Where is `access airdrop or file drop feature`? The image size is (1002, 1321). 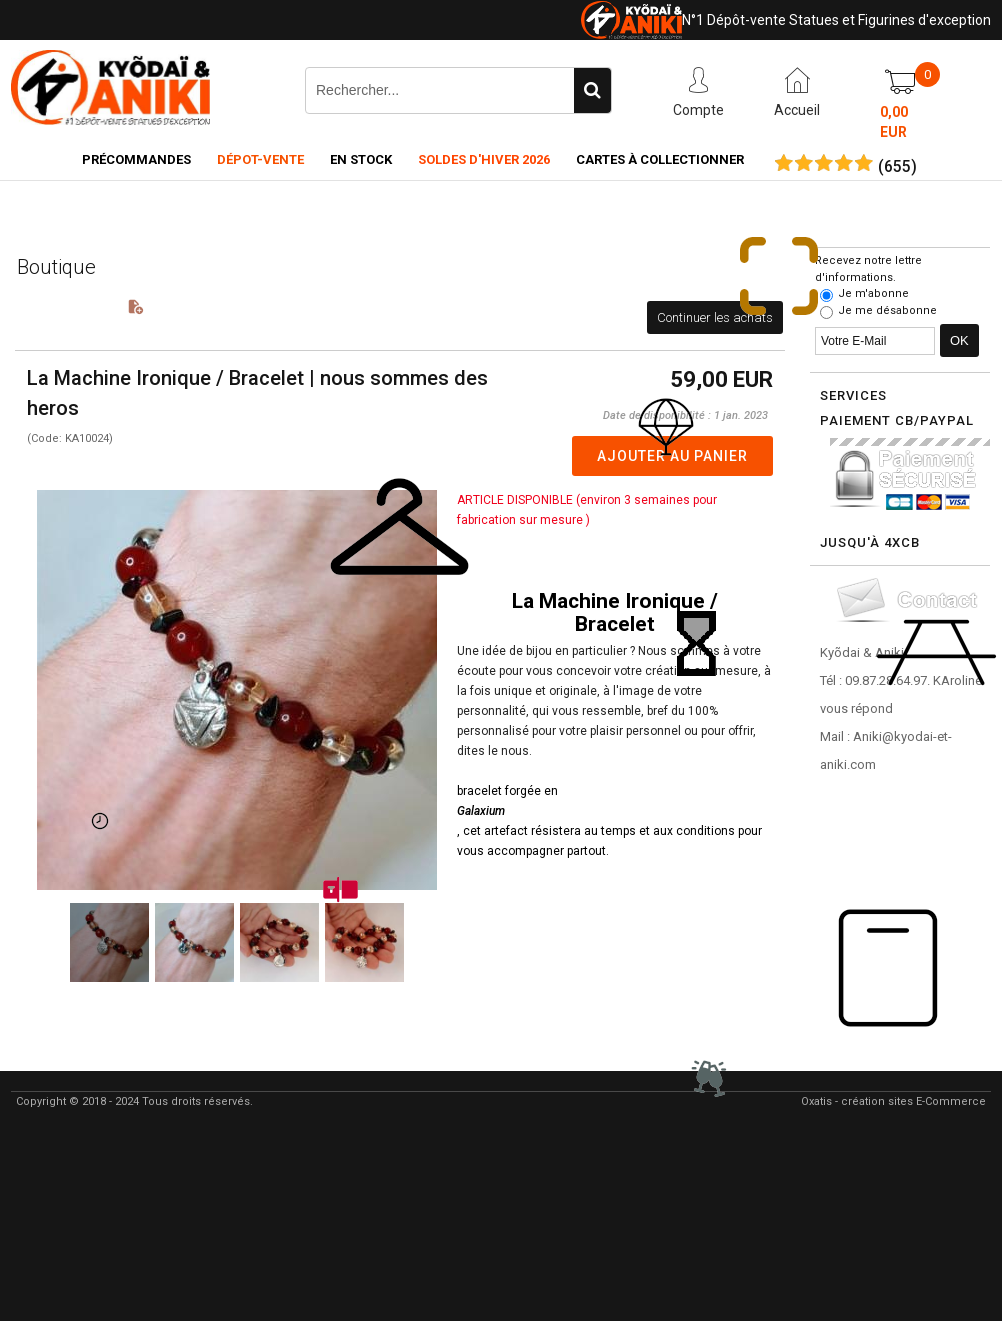 access airdrop or file drop feature is located at coordinates (666, 428).